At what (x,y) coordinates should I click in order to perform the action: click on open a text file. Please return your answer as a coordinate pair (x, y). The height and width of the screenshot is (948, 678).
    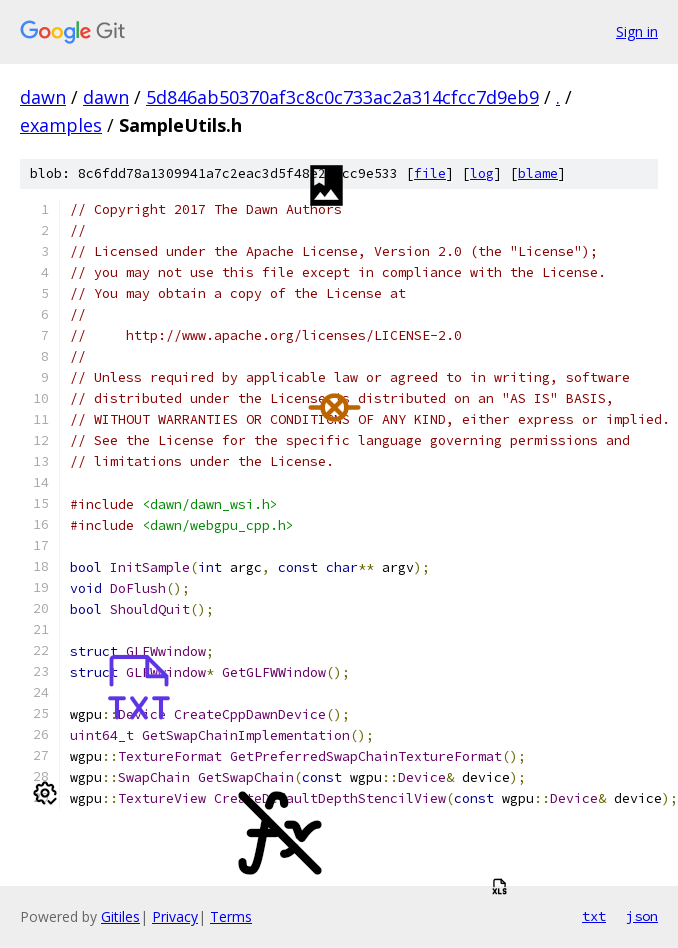
    Looking at the image, I should click on (139, 690).